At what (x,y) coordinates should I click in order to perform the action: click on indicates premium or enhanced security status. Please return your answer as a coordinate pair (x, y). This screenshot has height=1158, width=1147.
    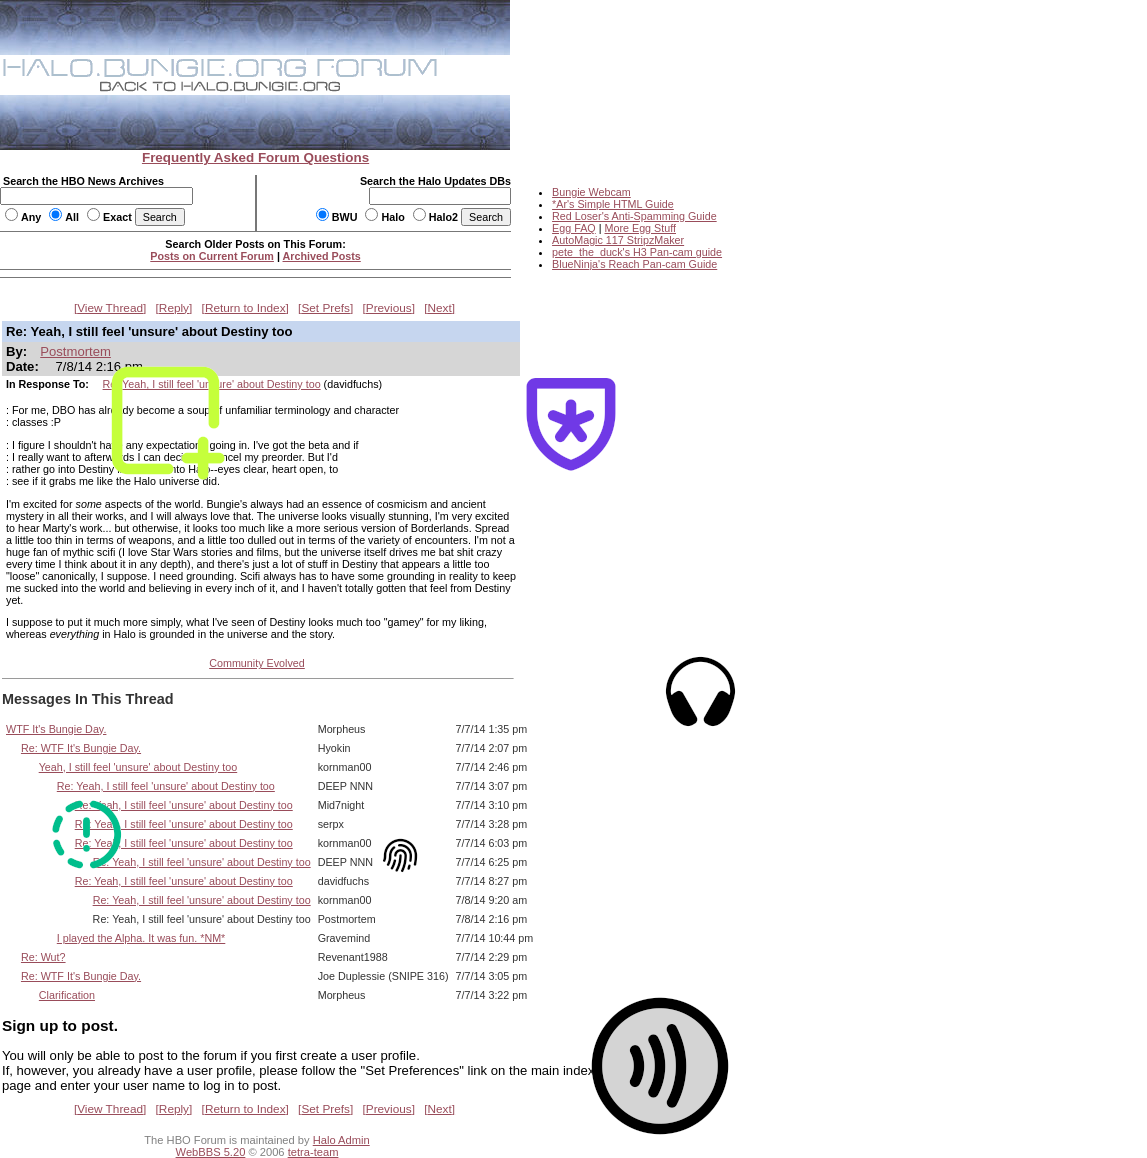
    Looking at the image, I should click on (571, 419).